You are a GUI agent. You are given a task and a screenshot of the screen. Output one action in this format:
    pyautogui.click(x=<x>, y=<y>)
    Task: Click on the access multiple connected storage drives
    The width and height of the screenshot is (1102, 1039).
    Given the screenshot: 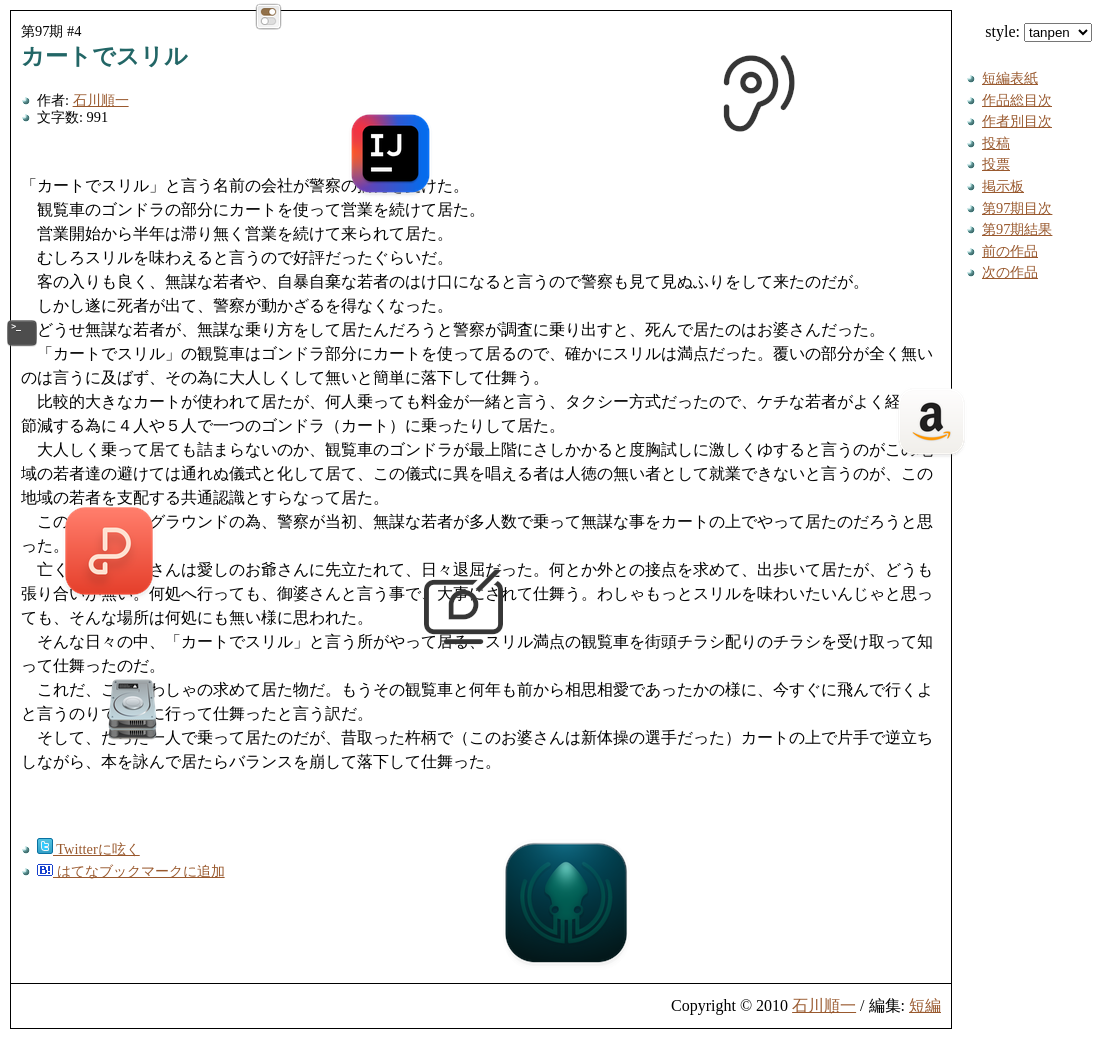 What is the action you would take?
    pyautogui.click(x=132, y=709)
    